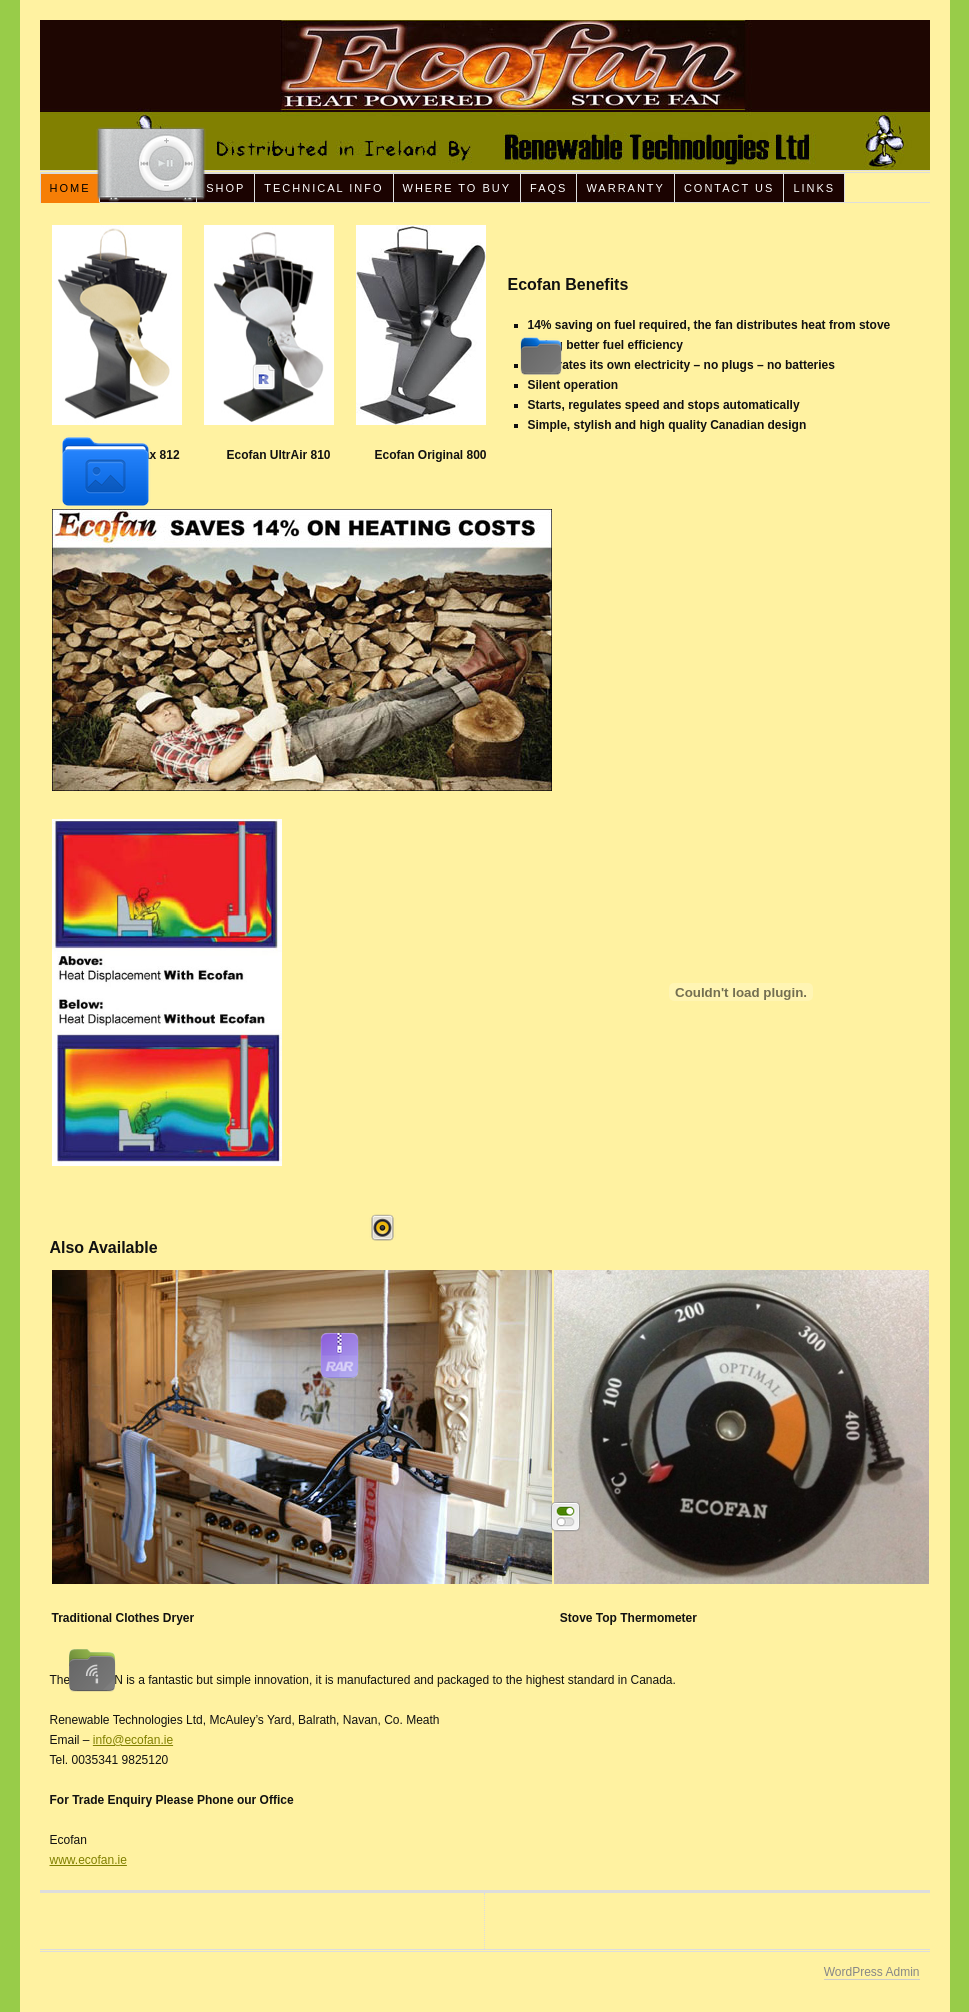 Image resolution: width=969 pixels, height=2012 pixels. I want to click on a compressed RAR archive file, so click(339, 1355).